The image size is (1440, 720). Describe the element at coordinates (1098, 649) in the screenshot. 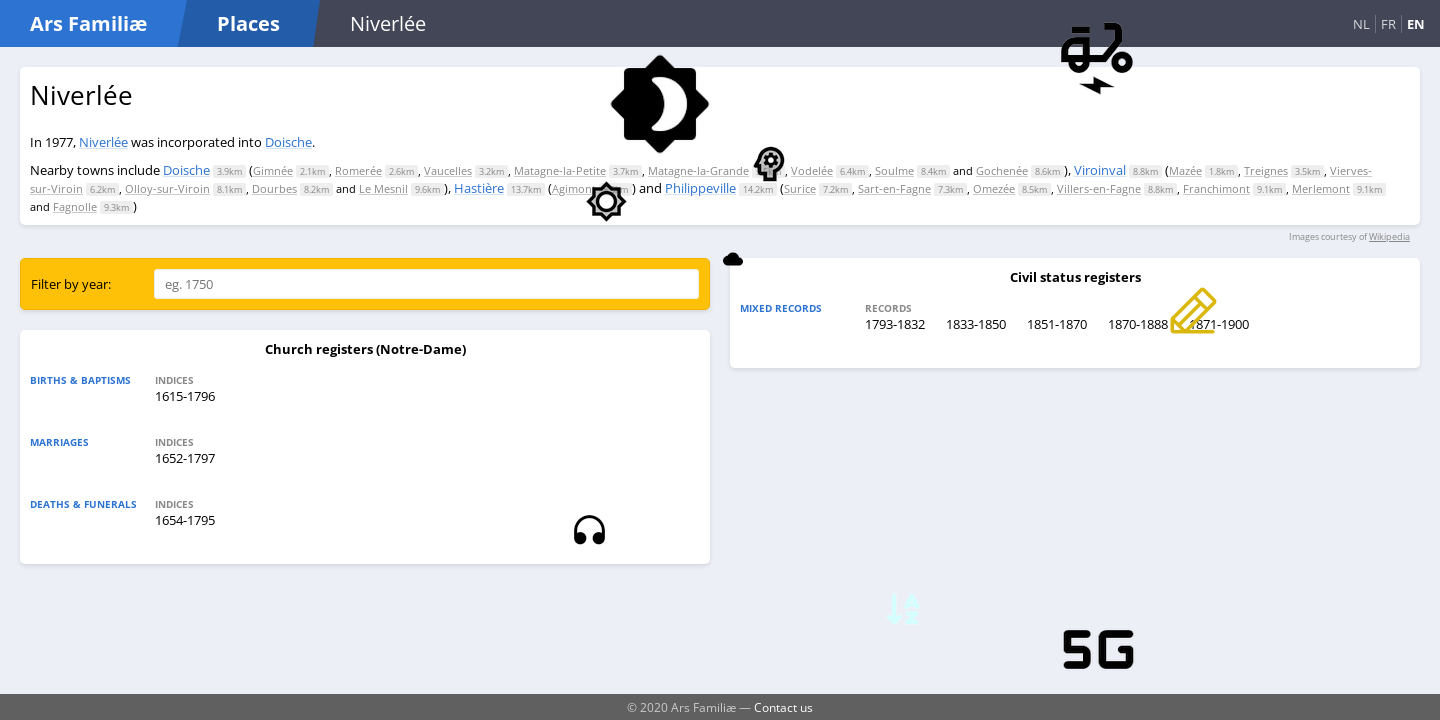

I see `indicates 5G network connectivity` at that location.